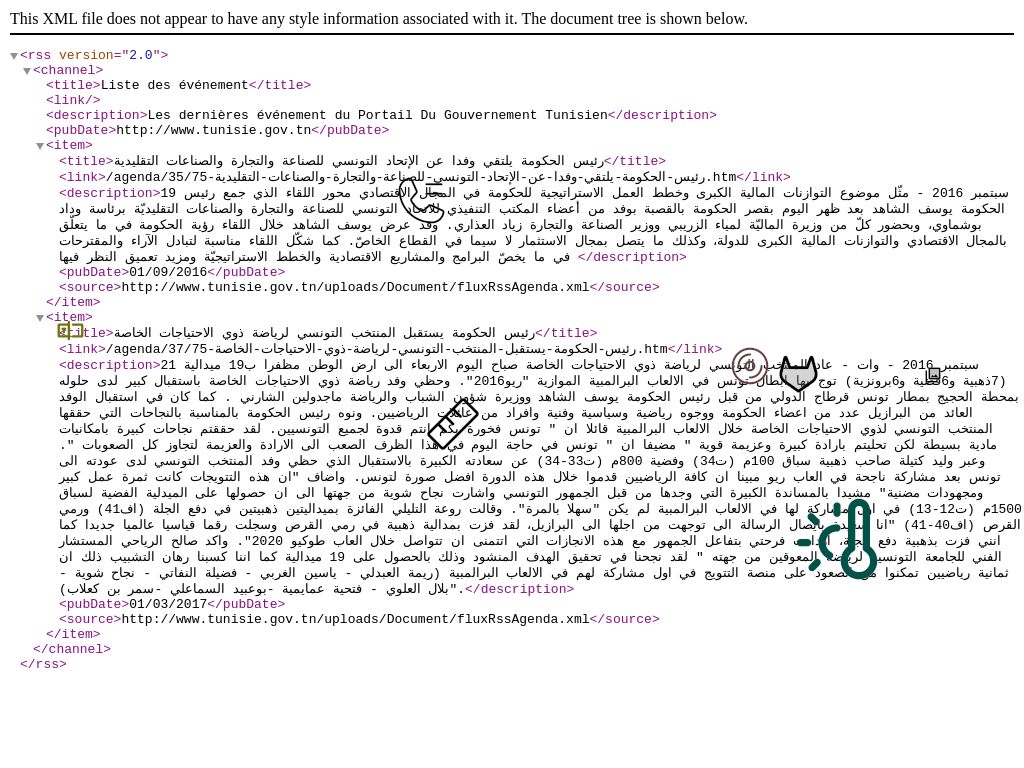  Describe the element at coordinates (422, 199) in the screenshot. I see `view contact list or phone directory` at that location.